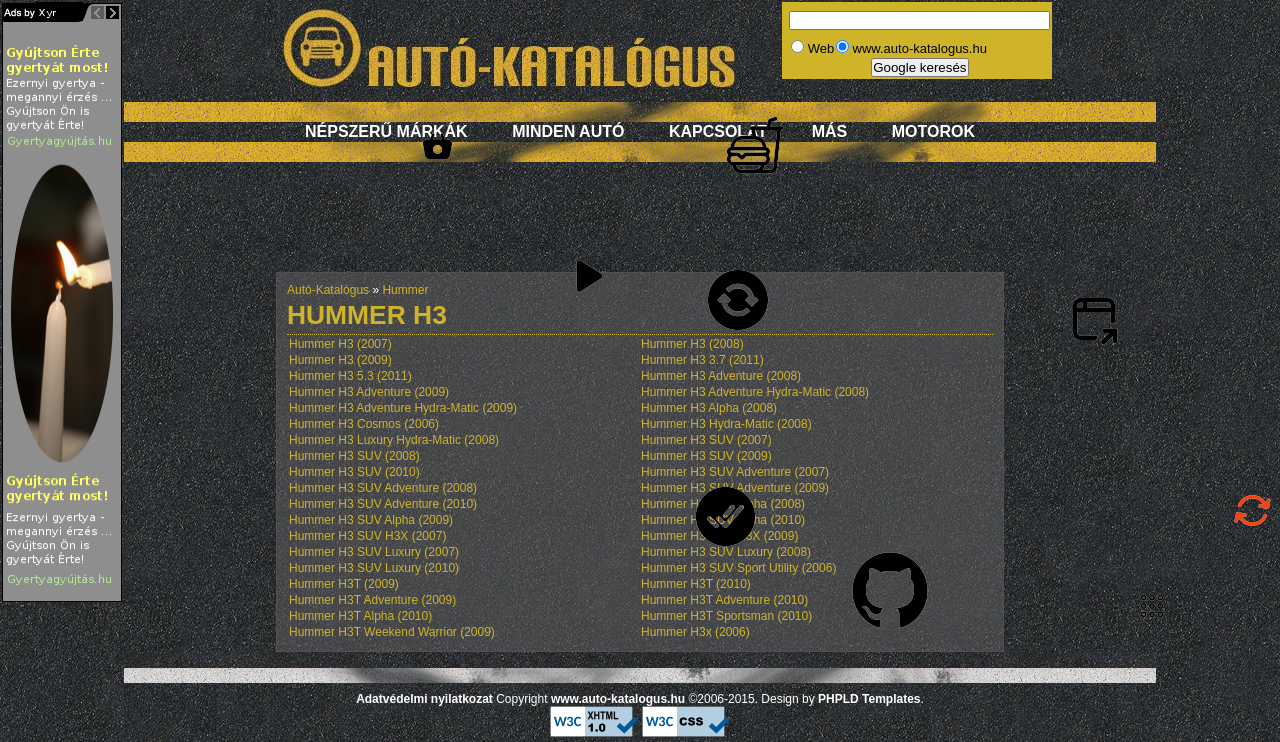 This screenshot has height=742, width=1280. Describe the element at coordinates (1152, 606) in the screenshot. I see `open the app drawer or menu` at that location.